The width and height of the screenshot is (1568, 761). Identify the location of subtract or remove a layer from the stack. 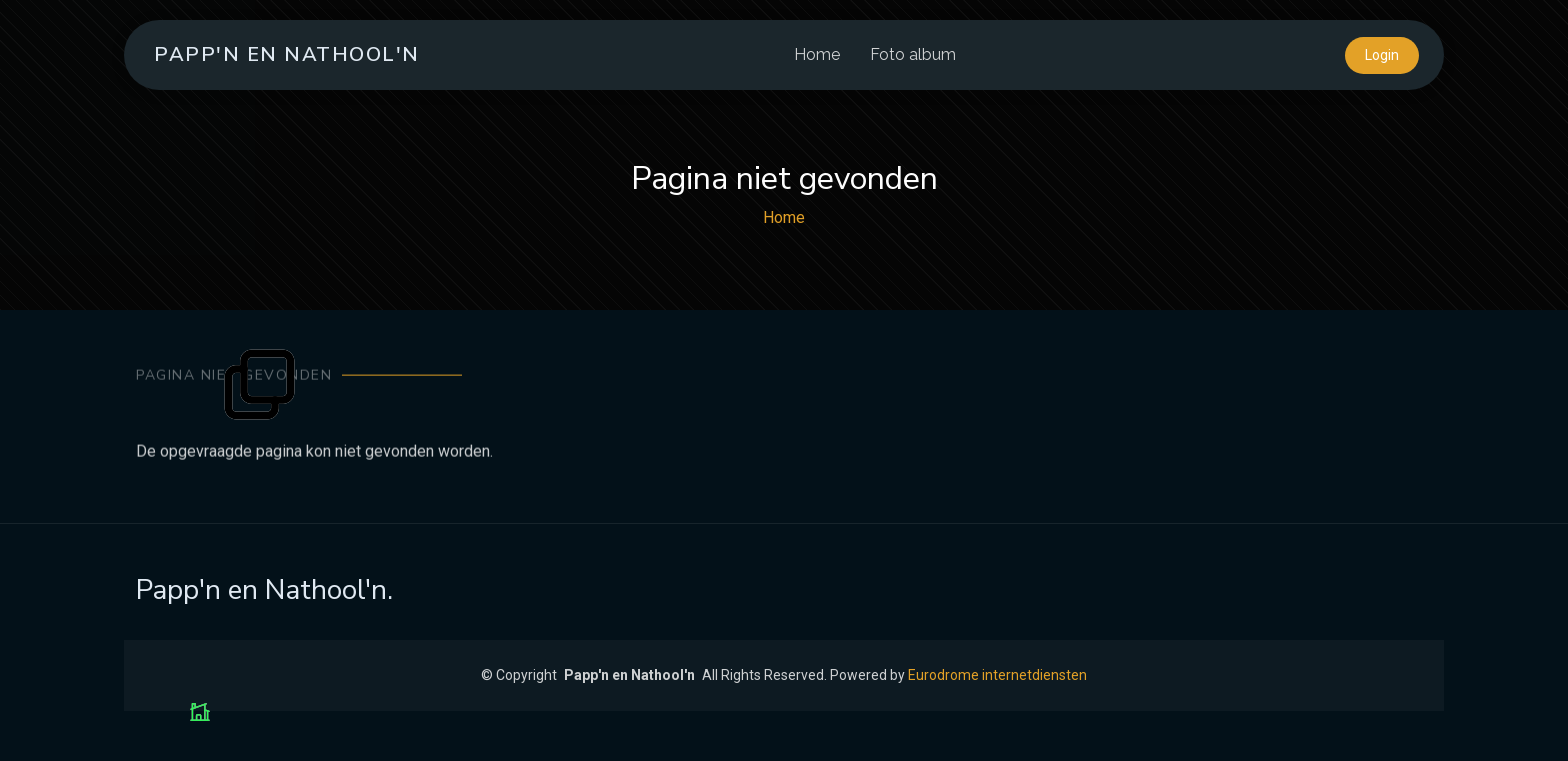
(259, 384).